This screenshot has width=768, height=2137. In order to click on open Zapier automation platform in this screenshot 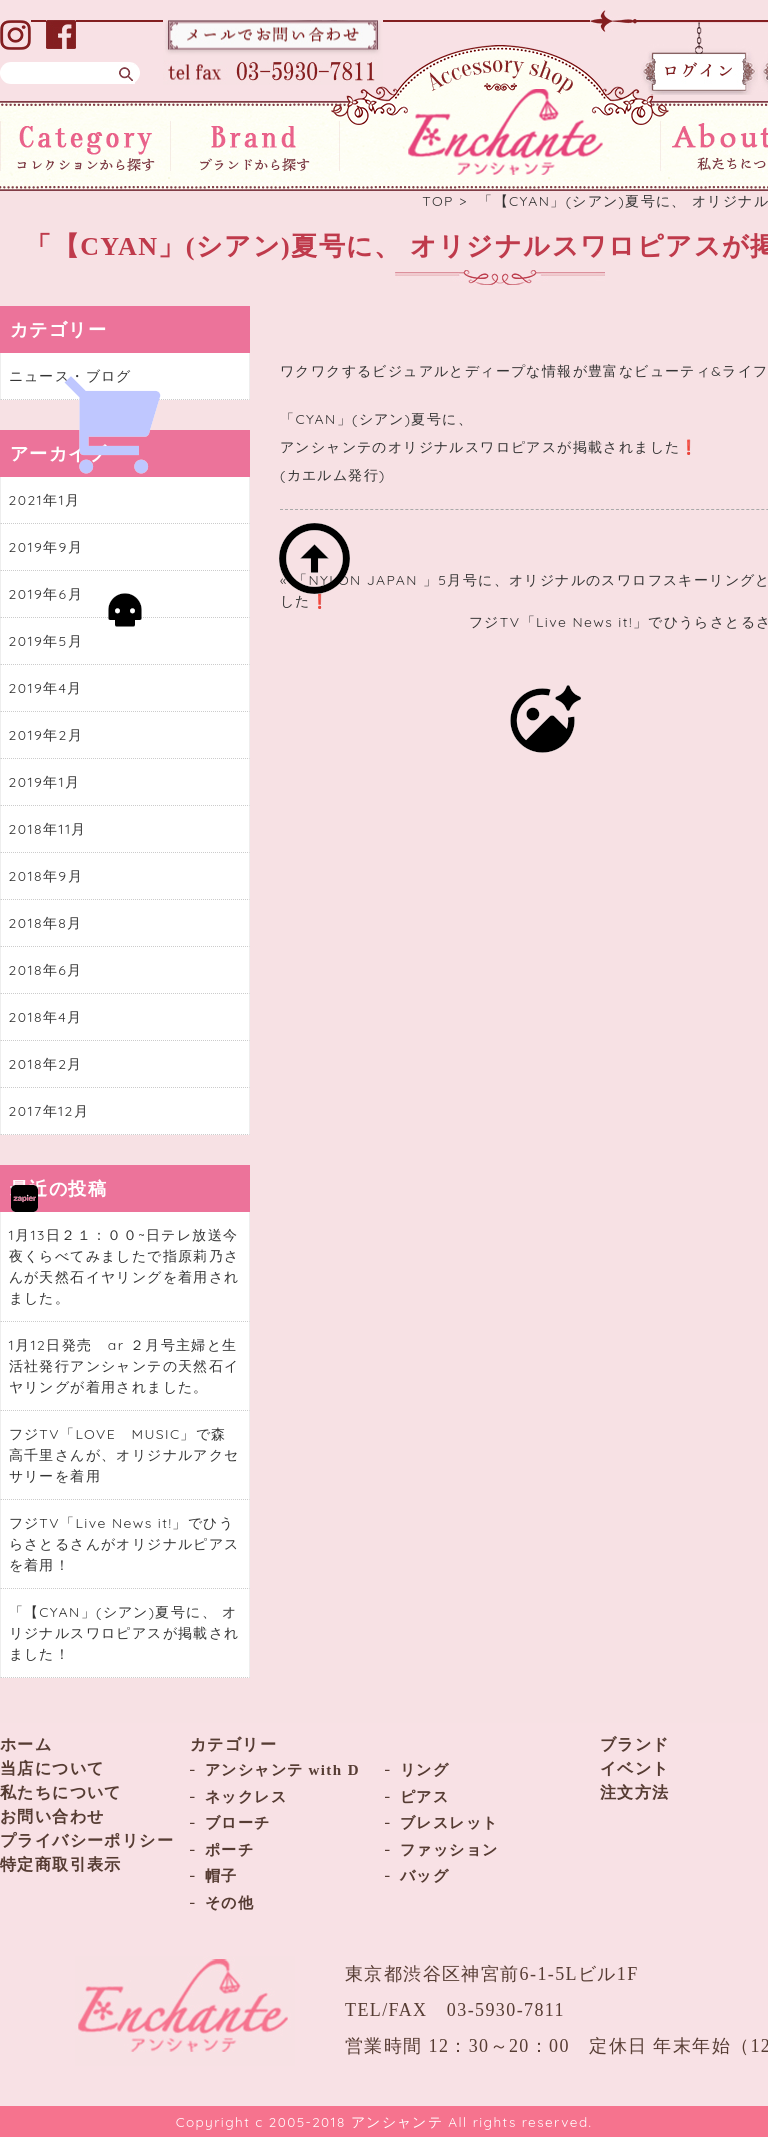, I will do `click(24, 1198)`.